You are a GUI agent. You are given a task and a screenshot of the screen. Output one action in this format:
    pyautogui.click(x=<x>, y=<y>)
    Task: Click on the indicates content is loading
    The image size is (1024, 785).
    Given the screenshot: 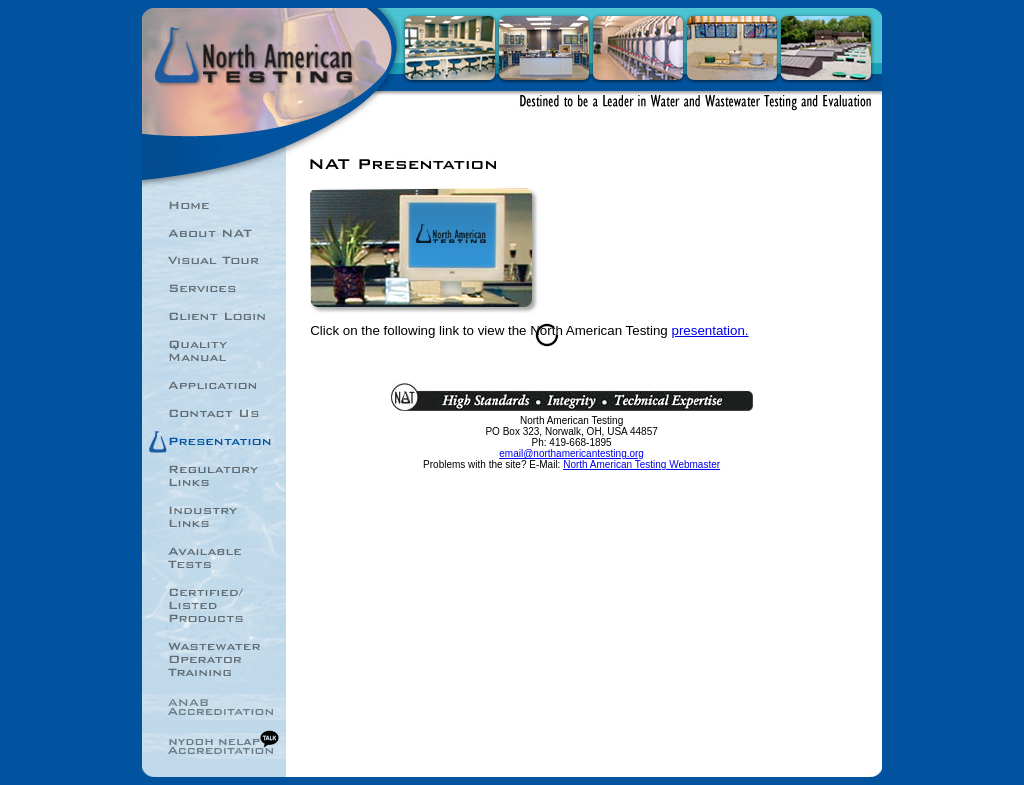 What is the action you would take?
    pyautogui.click(x=547, y=335)
    